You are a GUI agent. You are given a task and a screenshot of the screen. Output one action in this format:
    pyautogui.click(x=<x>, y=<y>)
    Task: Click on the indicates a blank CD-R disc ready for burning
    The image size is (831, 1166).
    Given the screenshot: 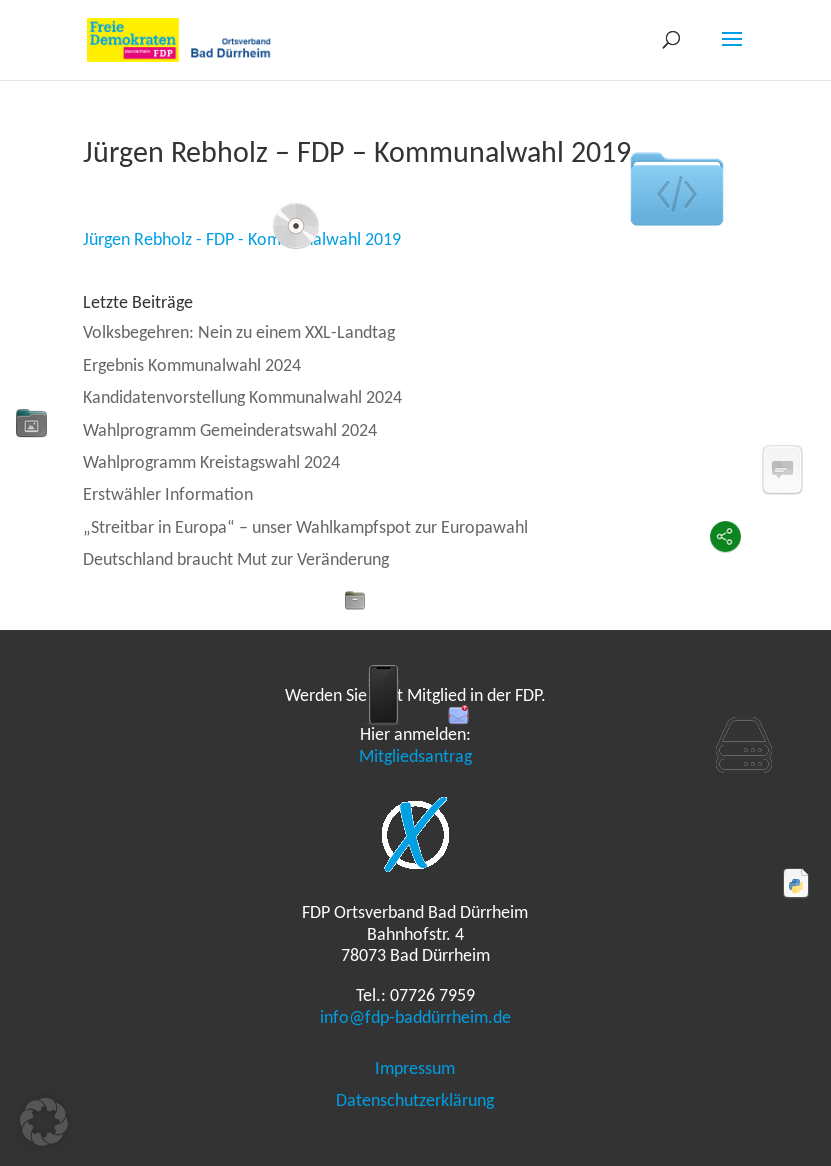 What is the action you would take?
    pyautogui.click(x=296, y=226)
    